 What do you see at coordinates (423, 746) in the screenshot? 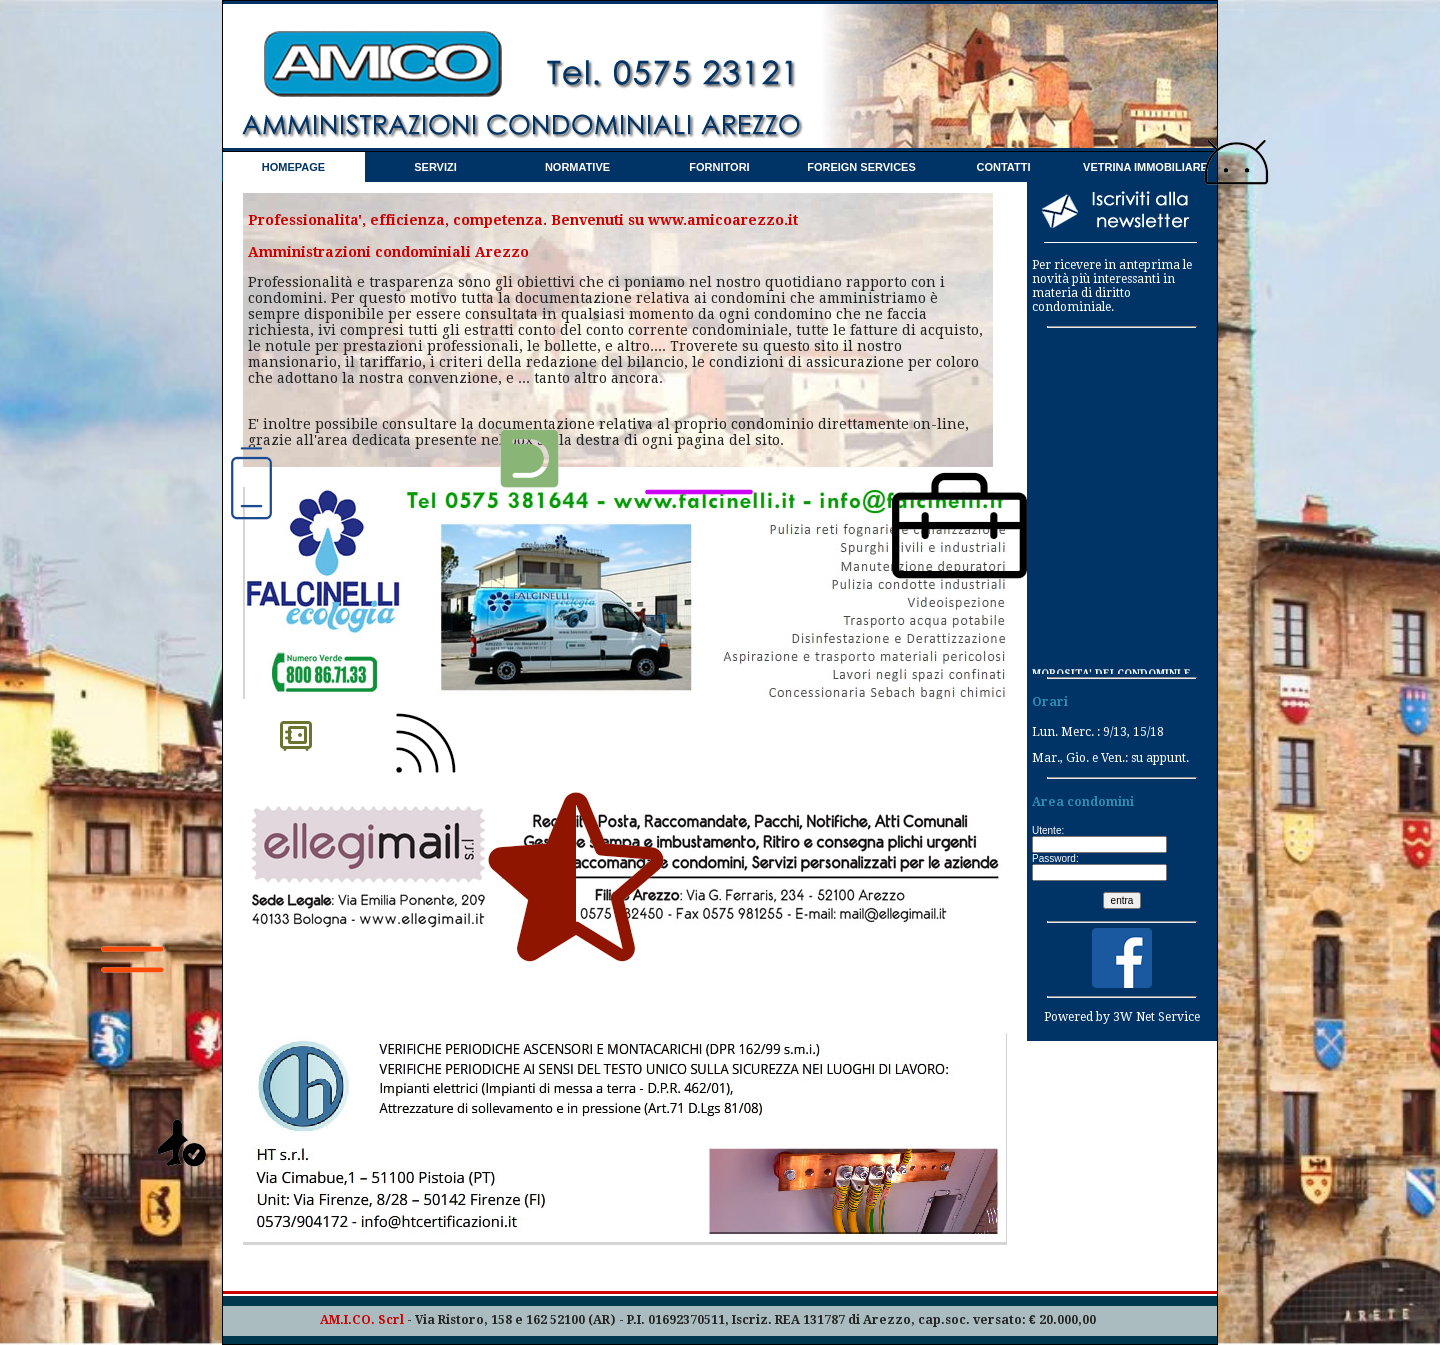
I see `subscribe to RSS feed` at bounding box center [423, 746].